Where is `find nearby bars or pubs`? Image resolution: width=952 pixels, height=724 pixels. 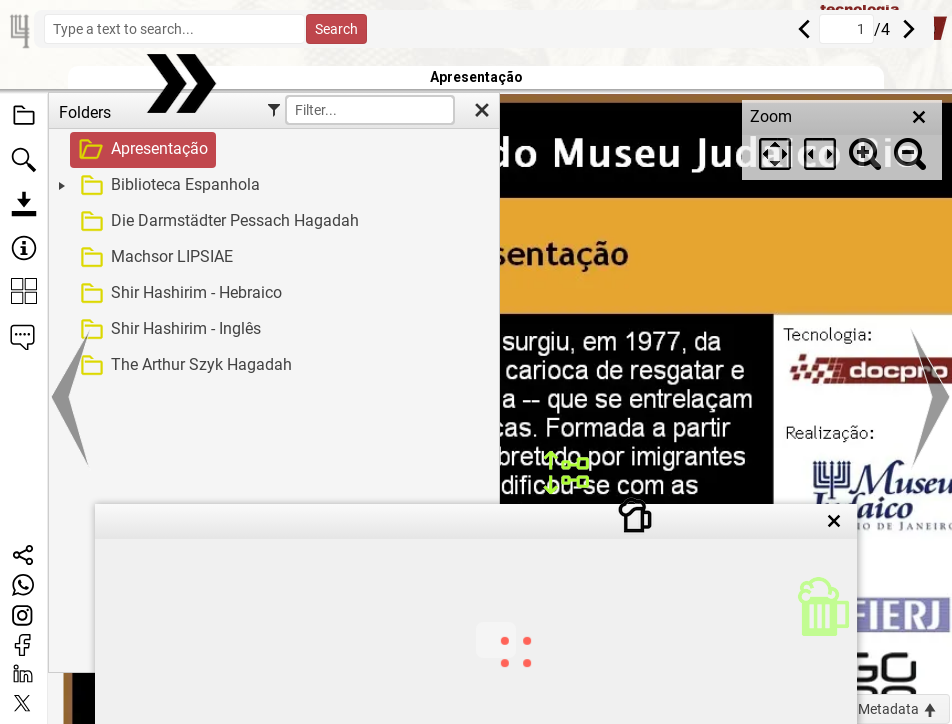 find nearby bars or pubs is located at coordinates (635, 516).